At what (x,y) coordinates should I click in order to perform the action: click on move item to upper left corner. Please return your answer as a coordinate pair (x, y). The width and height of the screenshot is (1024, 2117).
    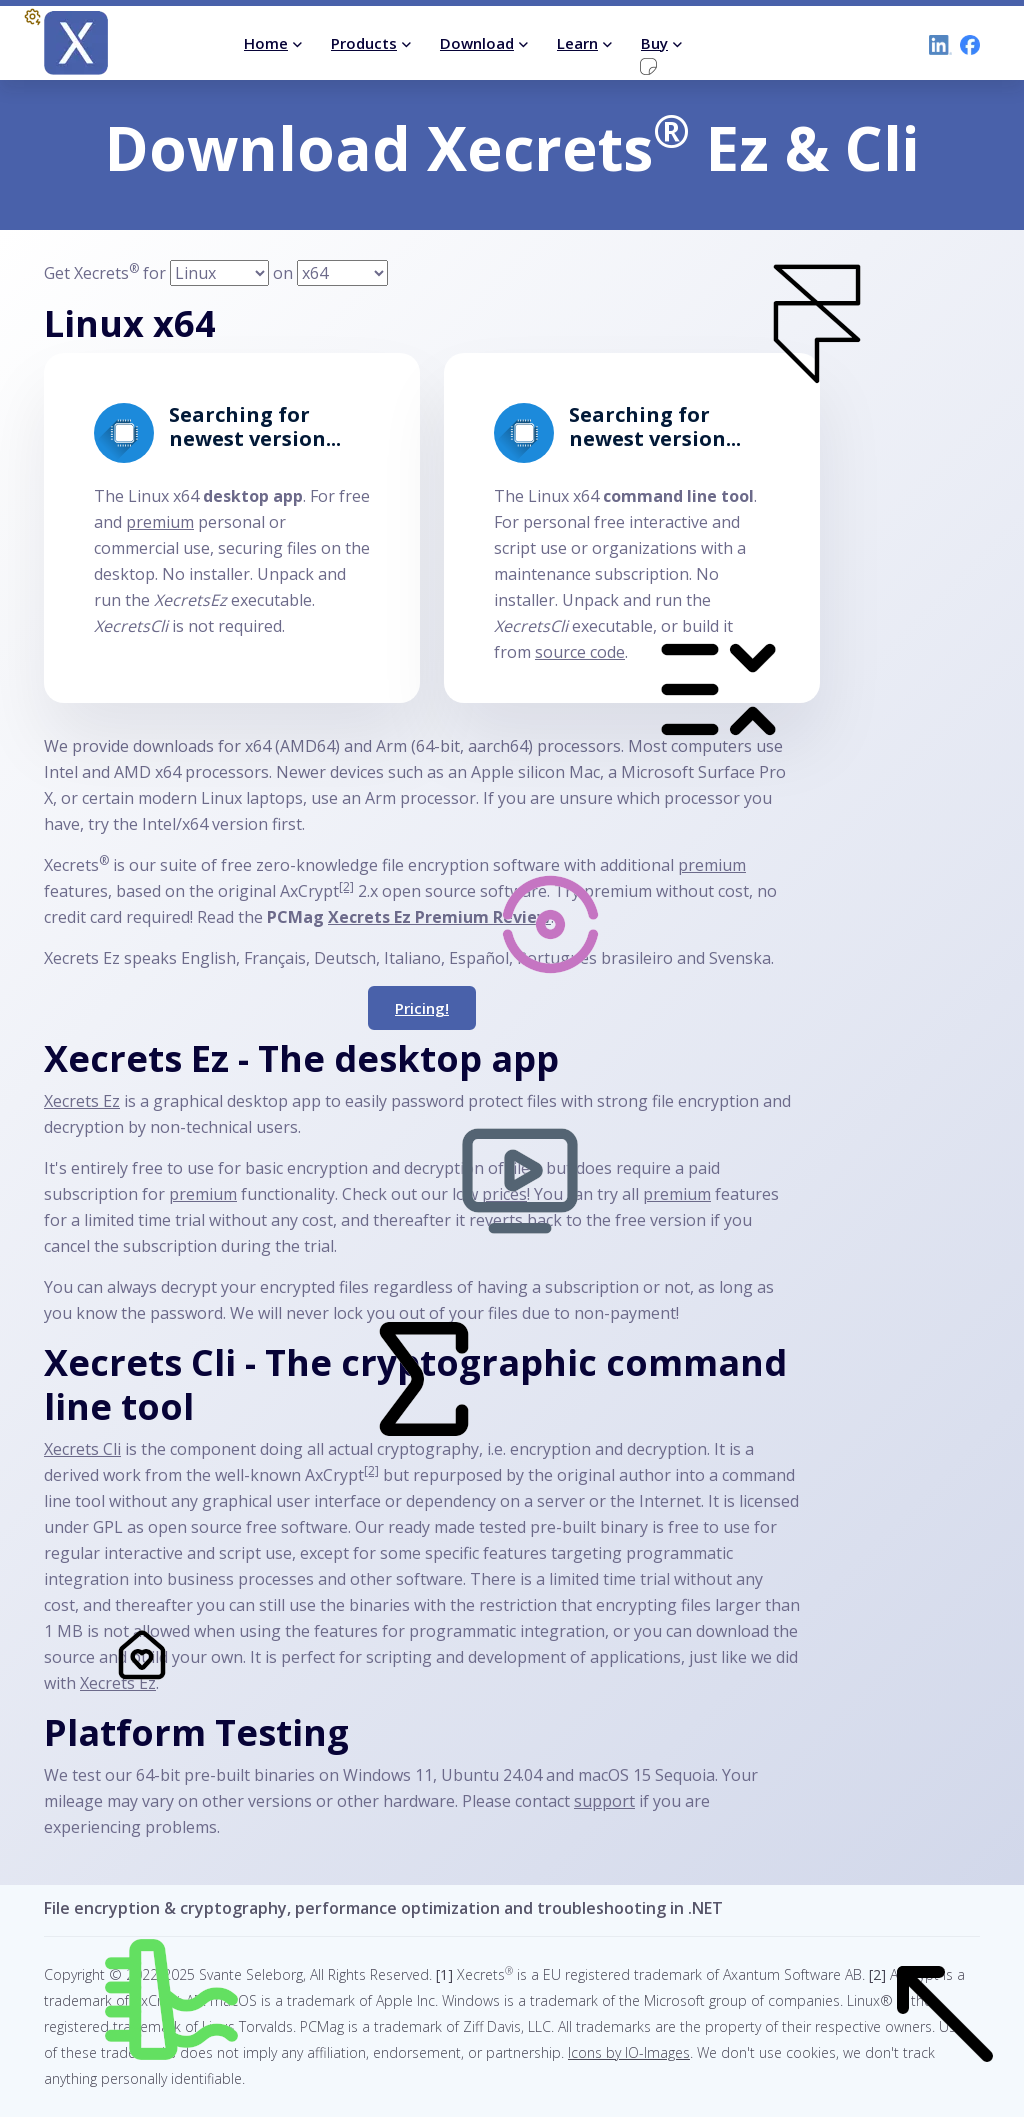
    Looking at the image, I should click on (945, 2014).